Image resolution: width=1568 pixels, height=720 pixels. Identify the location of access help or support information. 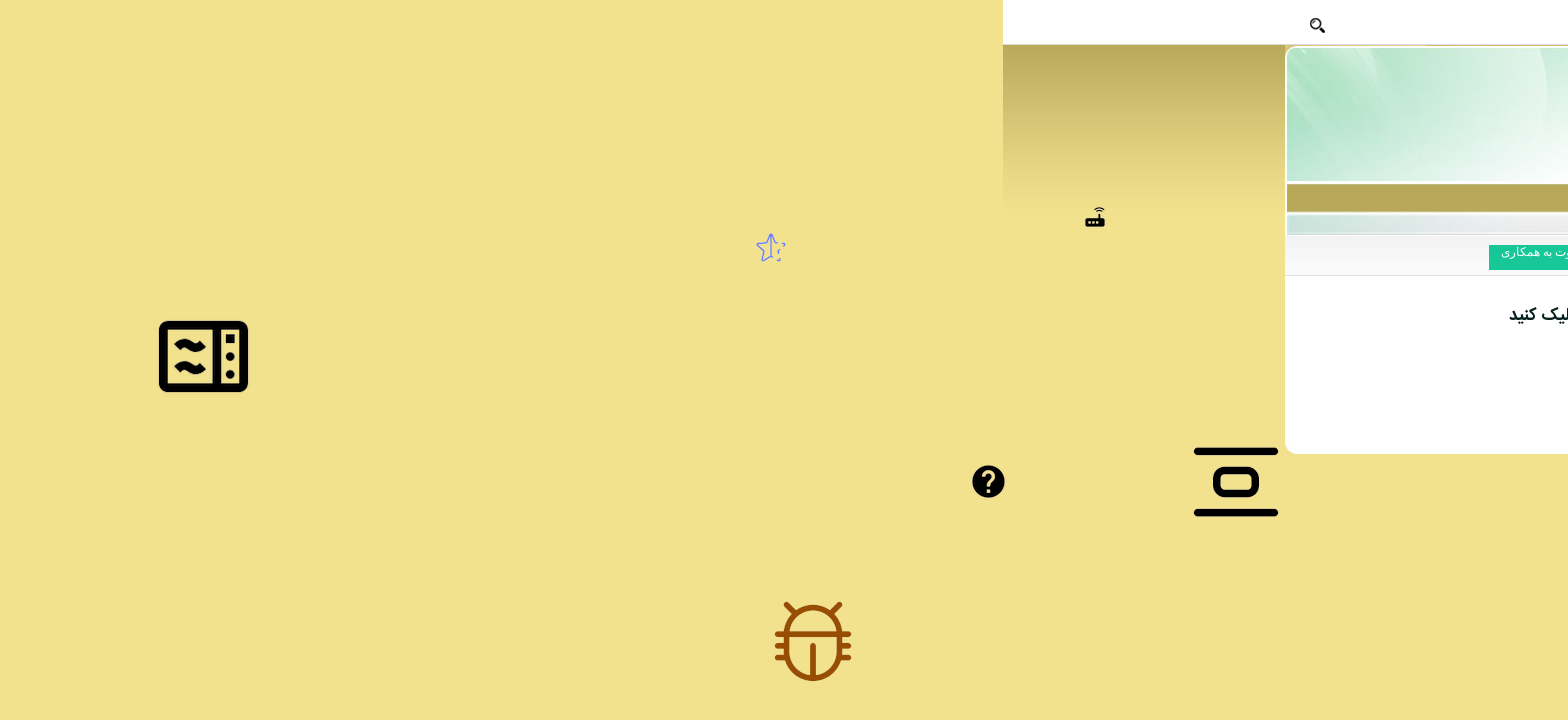
(988, 481).